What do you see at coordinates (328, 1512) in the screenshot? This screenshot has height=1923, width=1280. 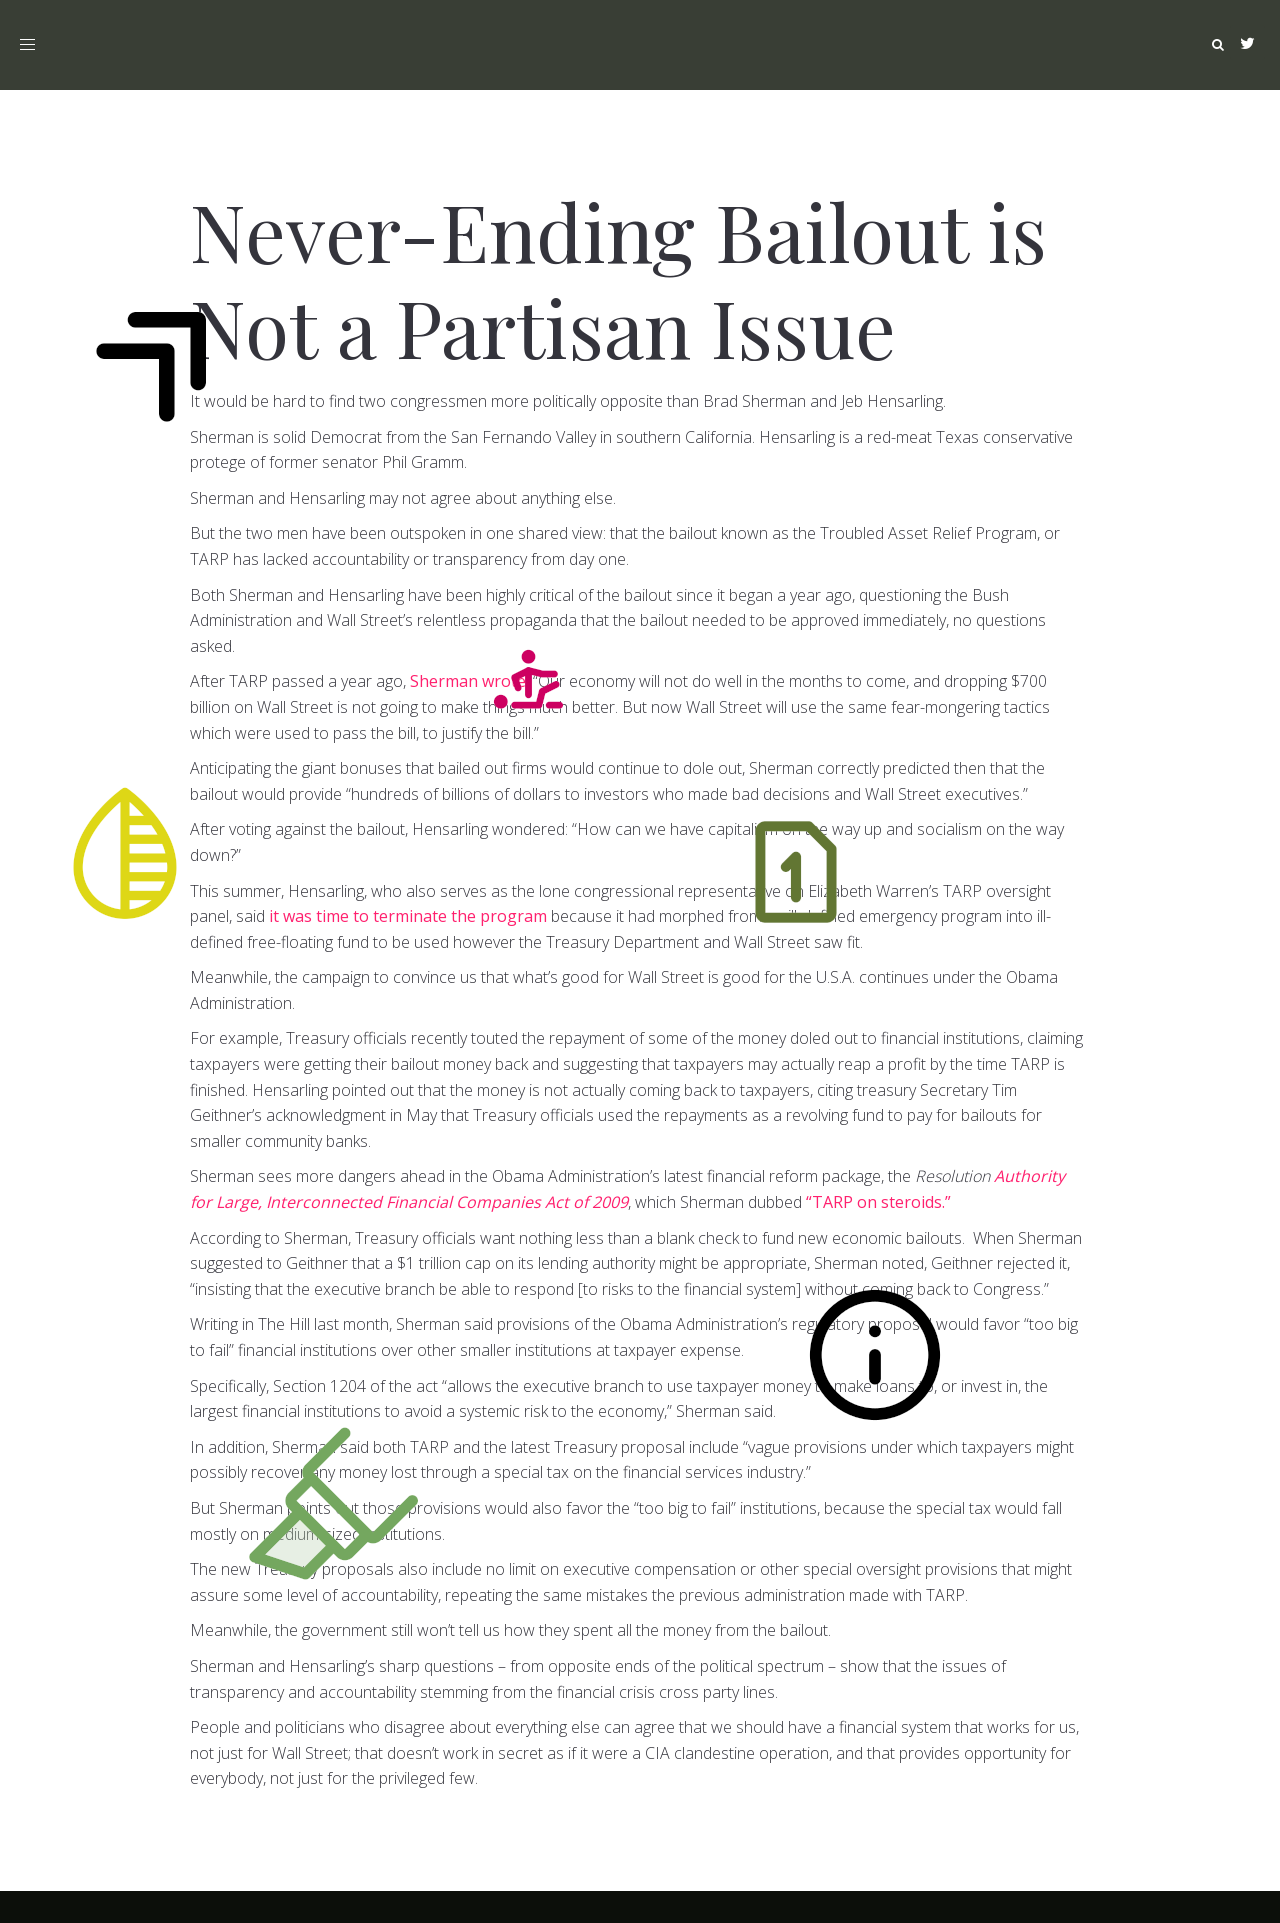 I see `highlight or mark selected text` at bounding box center [328, 1512].